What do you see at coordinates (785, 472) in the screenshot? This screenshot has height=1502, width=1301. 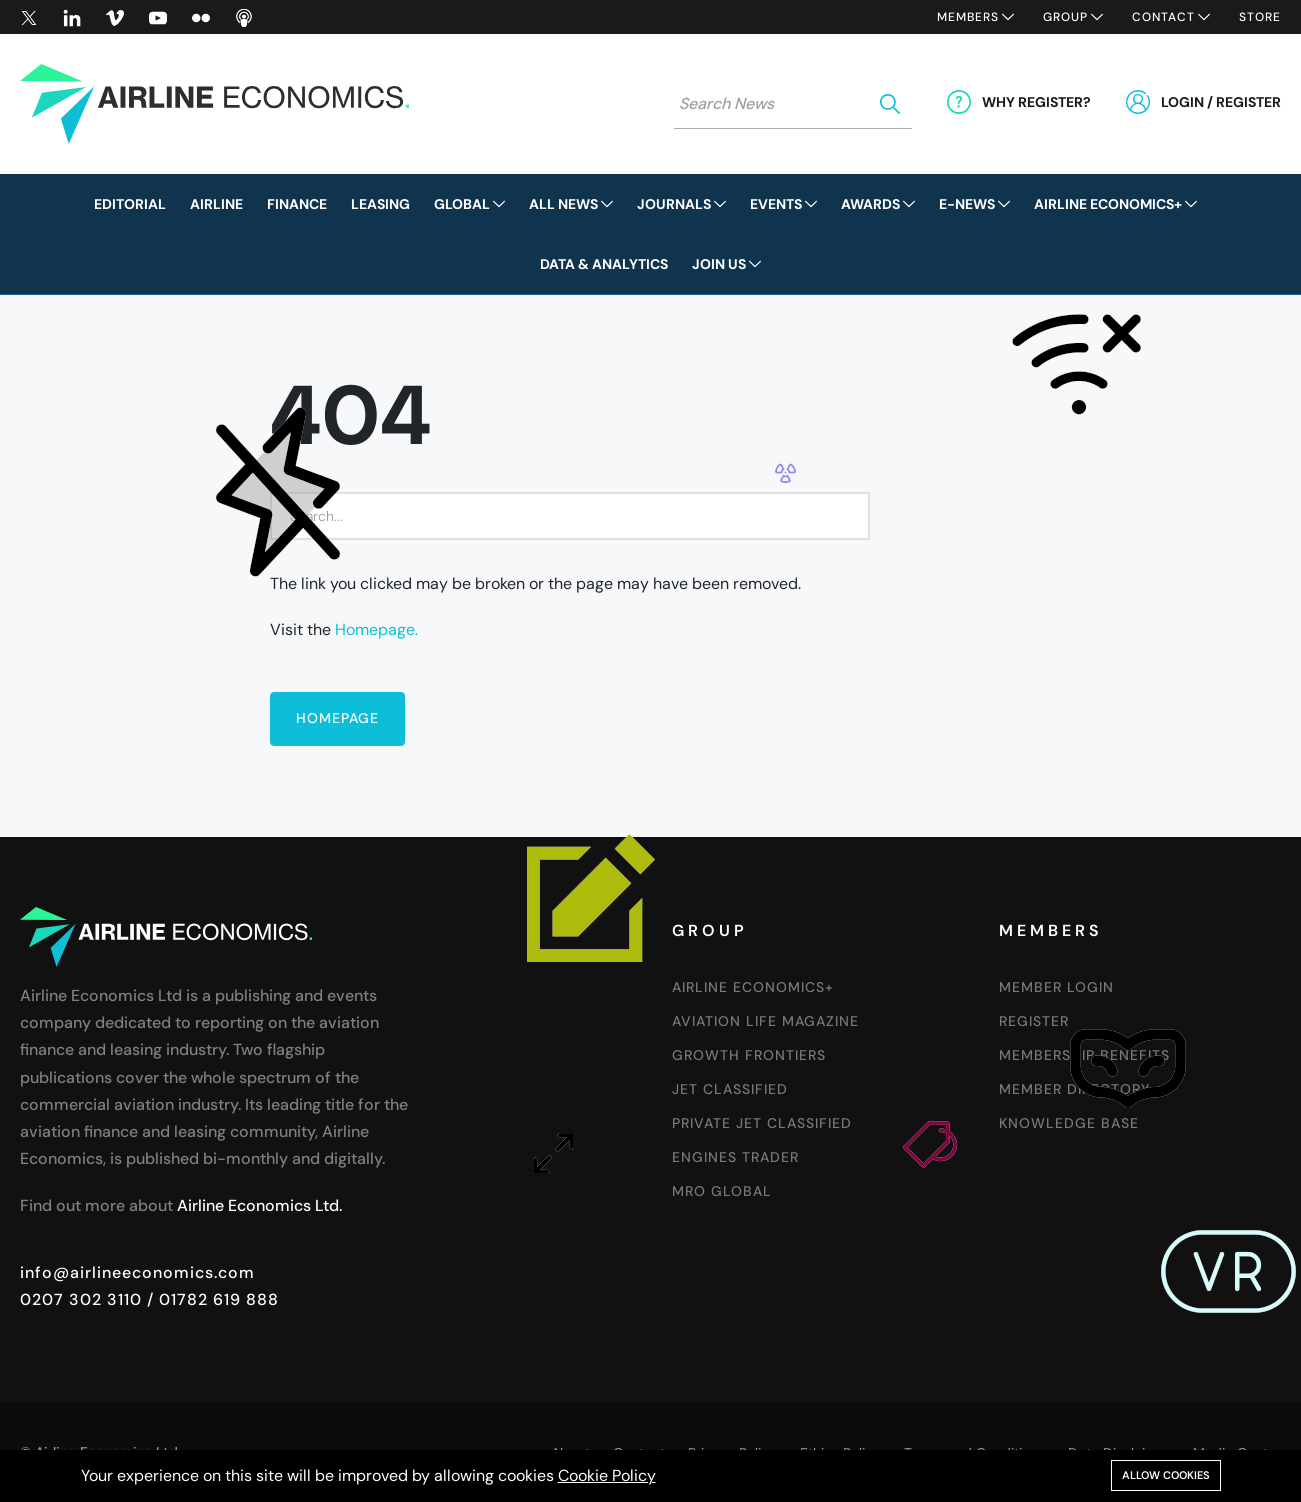 I see `indicates hazardous or radioactive content warning` at bounding box center [785, 472].